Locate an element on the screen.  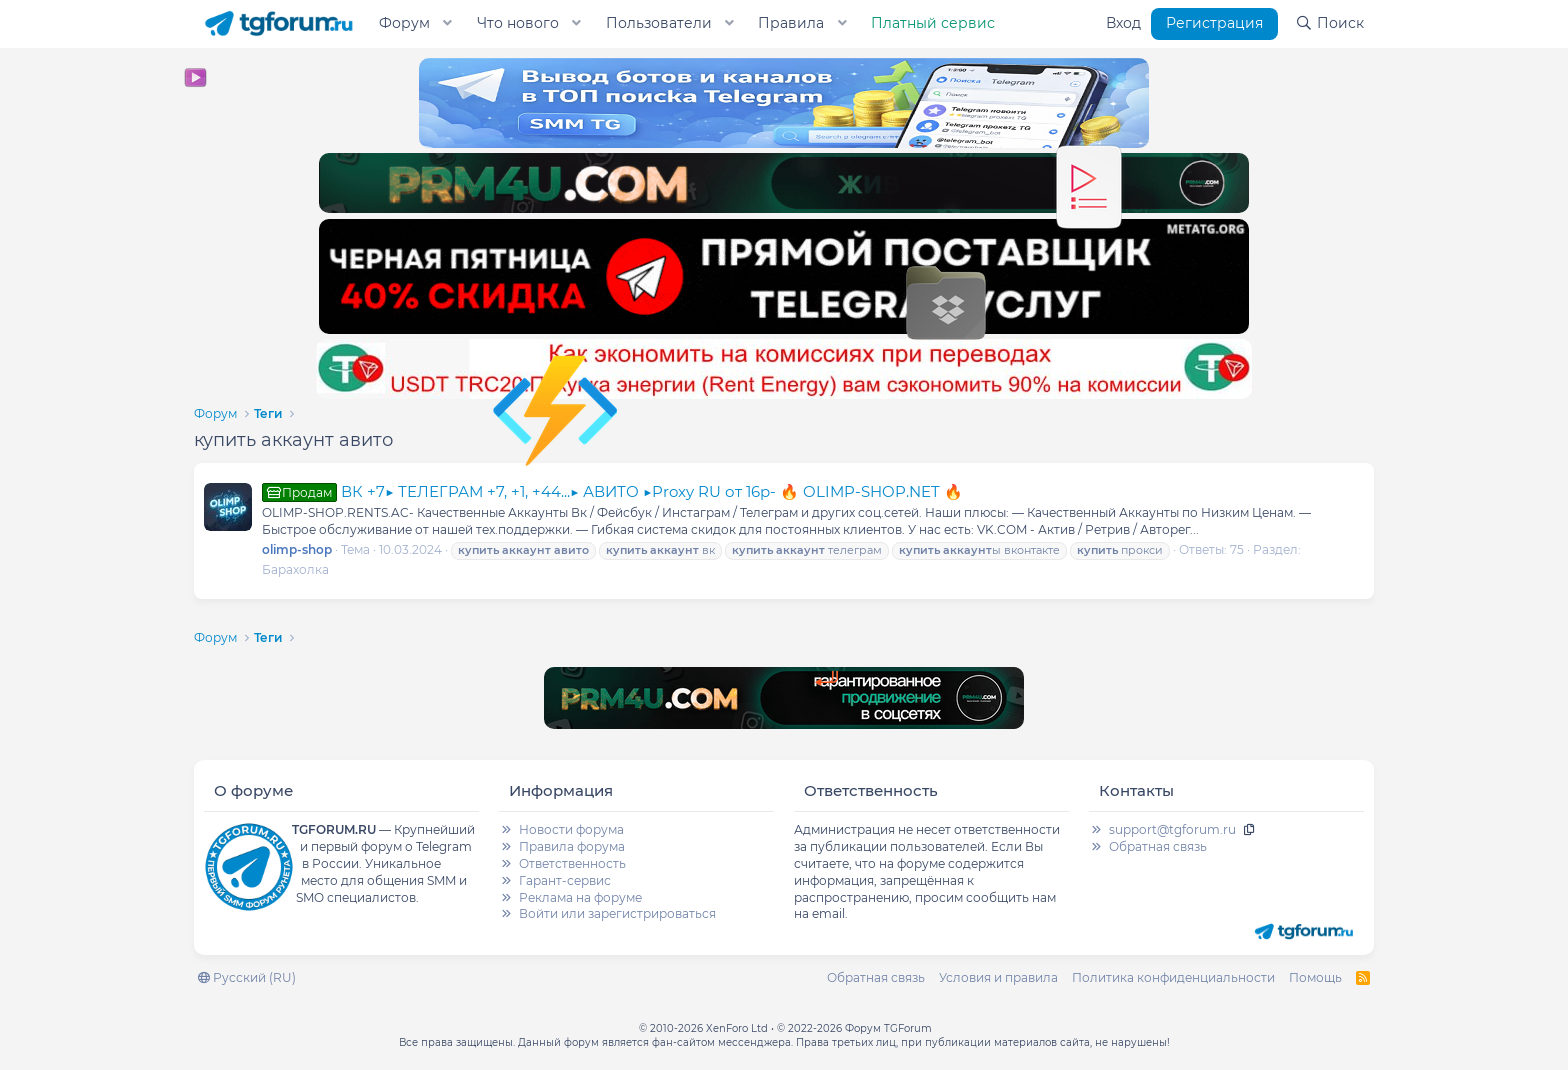
open a playlist file is located at coordinates (1089, 187).